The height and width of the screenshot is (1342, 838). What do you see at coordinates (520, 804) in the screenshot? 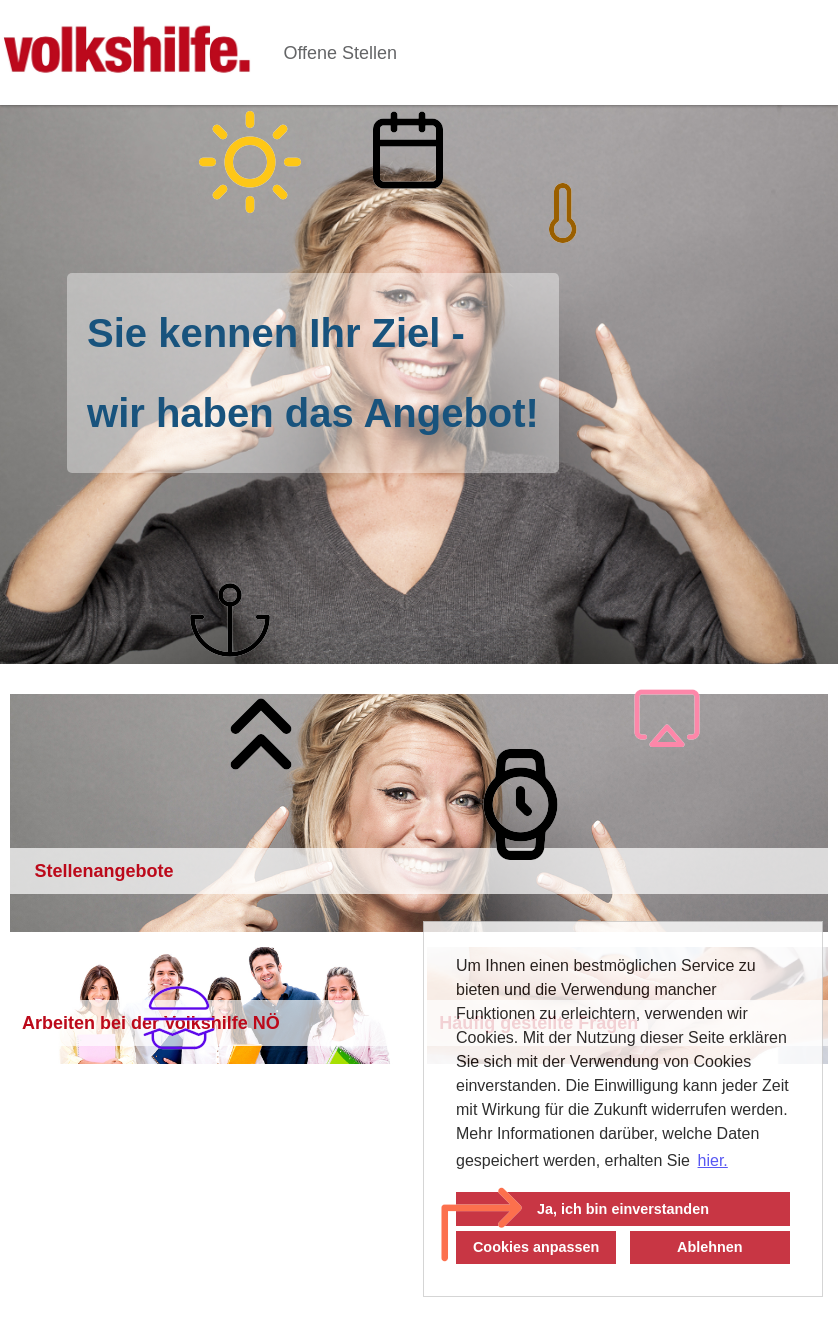
I see `view time or clock settings` at bounding box center [520, 804].